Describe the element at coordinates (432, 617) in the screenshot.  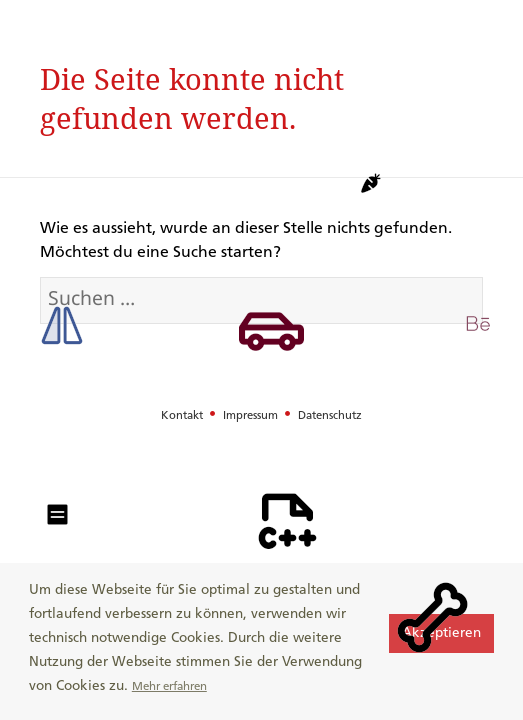
I see `access pet-related features or settings` at that location.